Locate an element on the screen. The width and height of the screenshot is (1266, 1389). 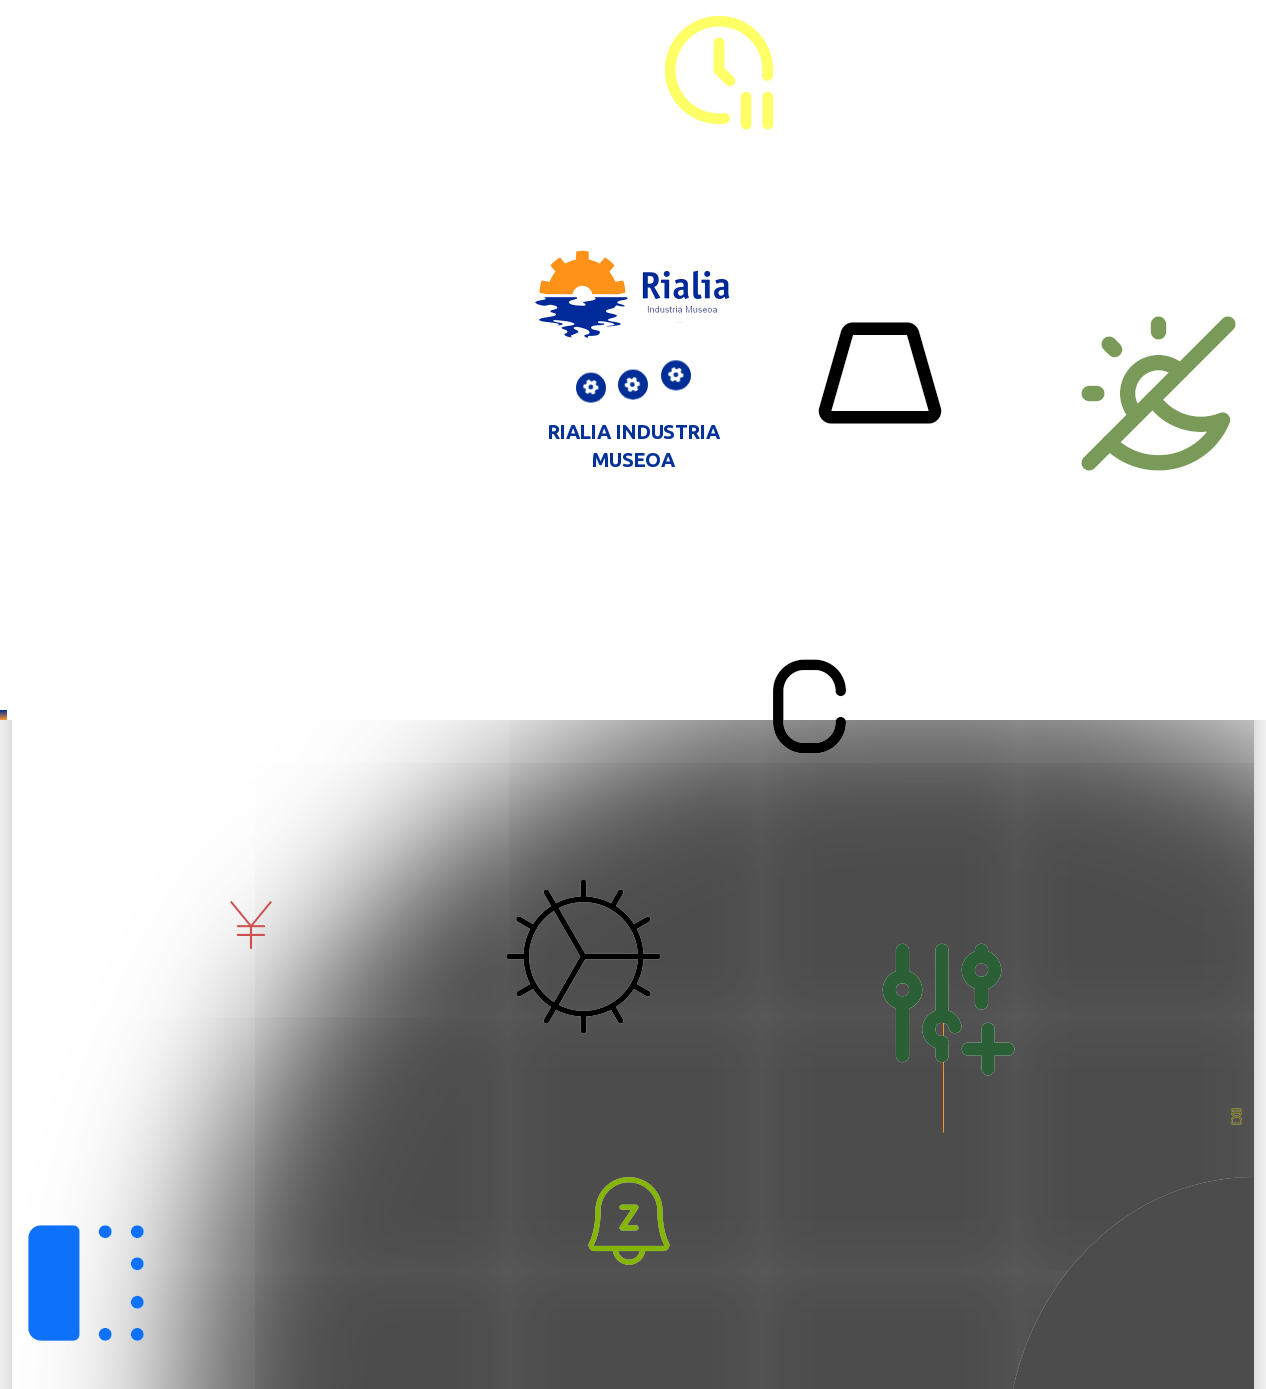
indicates a process just started with most time remaining is located at coordinates (1236, 1116).